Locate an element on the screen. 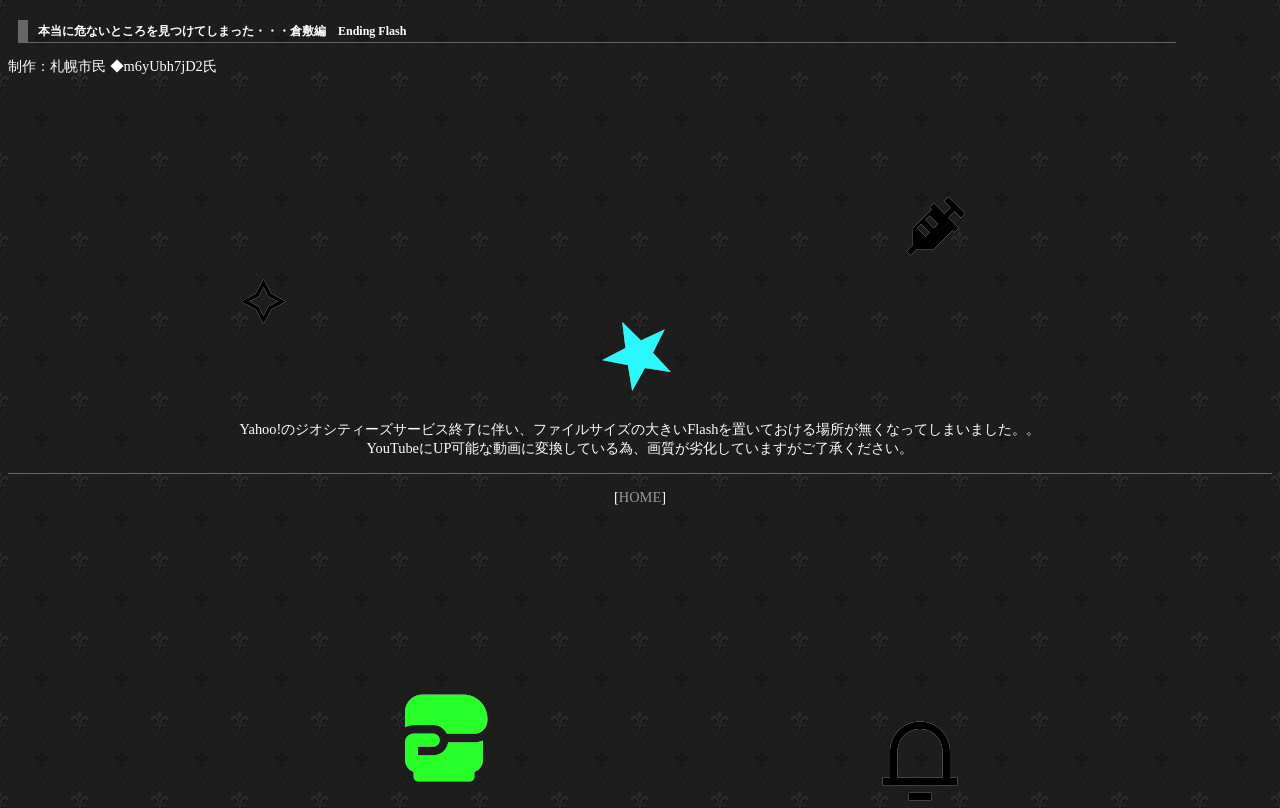  access boxing or combat sports content is located at coordinates (444, 738).